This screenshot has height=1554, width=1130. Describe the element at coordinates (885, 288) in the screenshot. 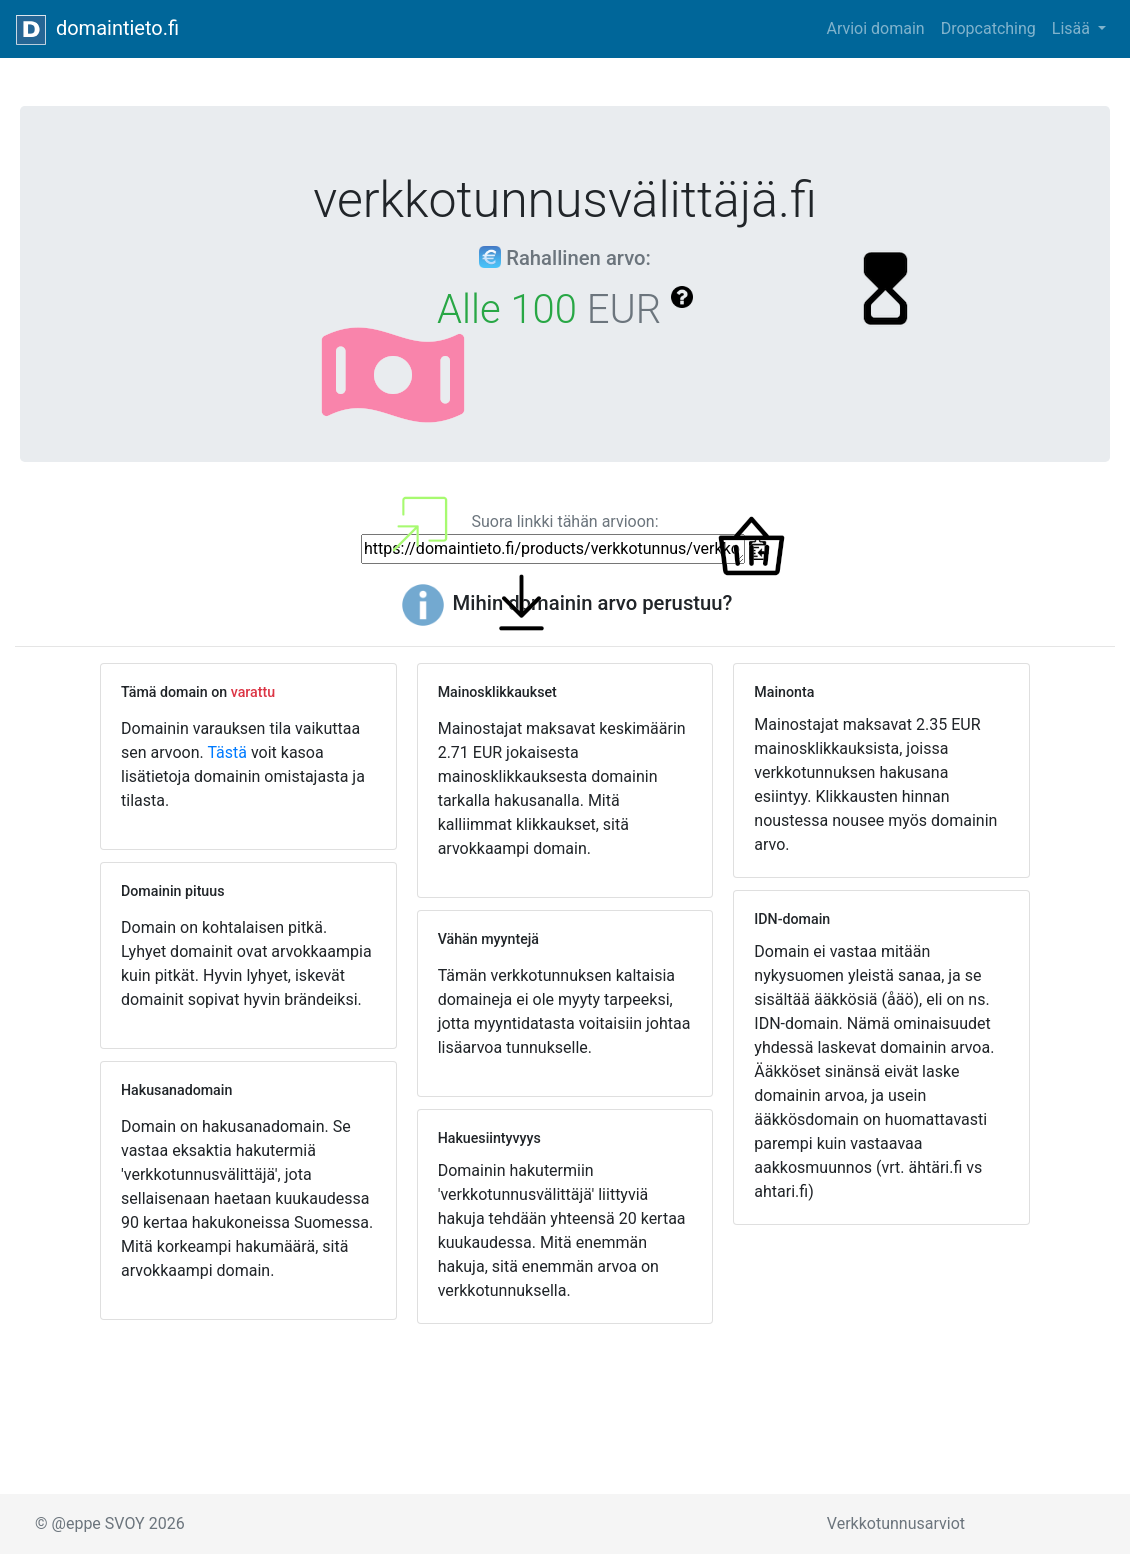

I see `indicates loading or processing in progress` at that location.